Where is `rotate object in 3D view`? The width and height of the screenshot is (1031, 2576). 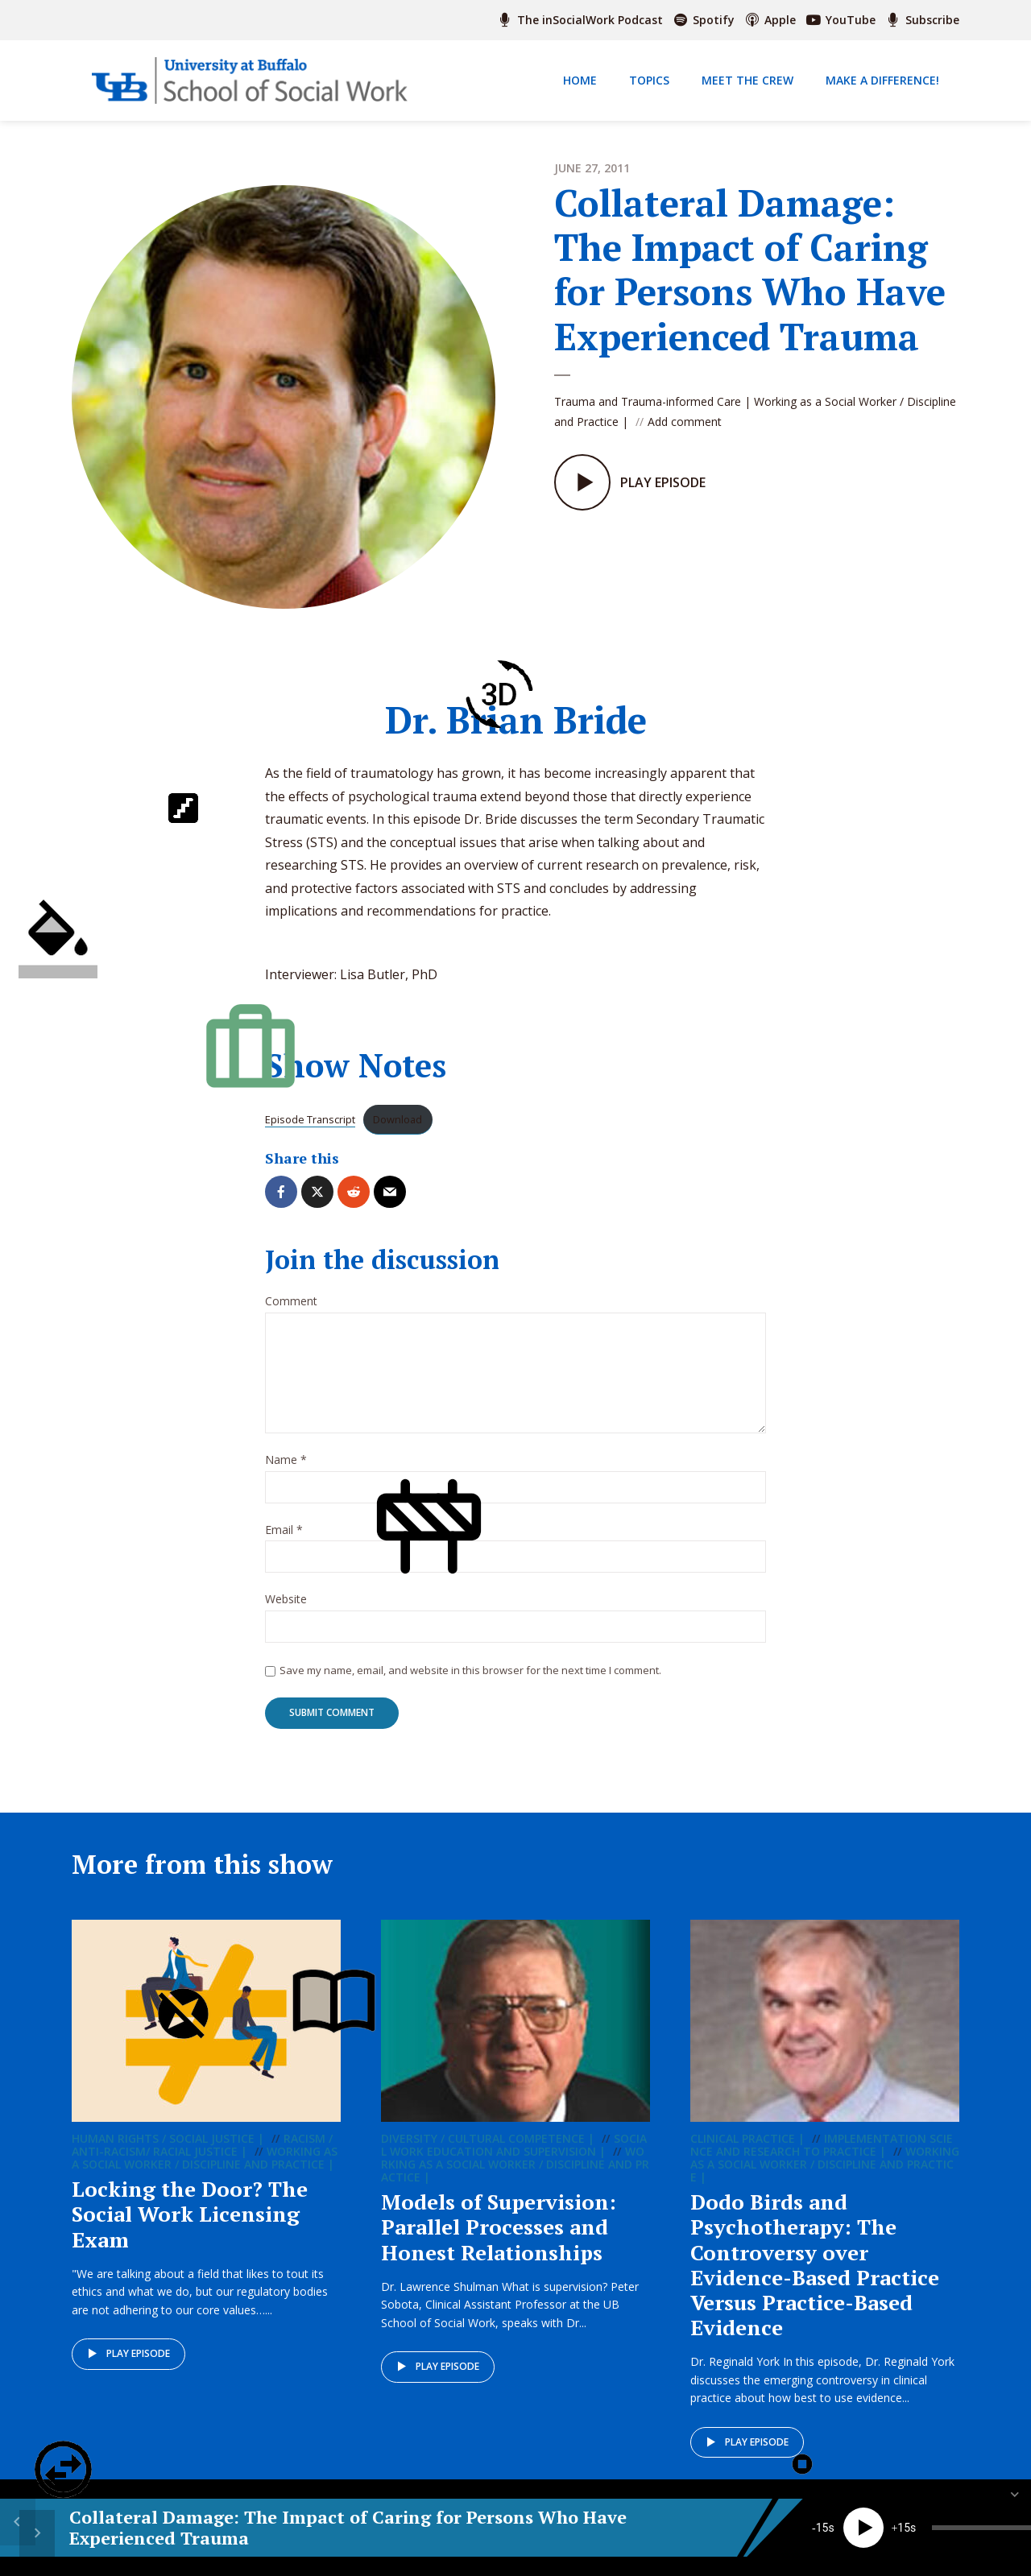
rotate object in 3D view is located at coordinates (499, 694).